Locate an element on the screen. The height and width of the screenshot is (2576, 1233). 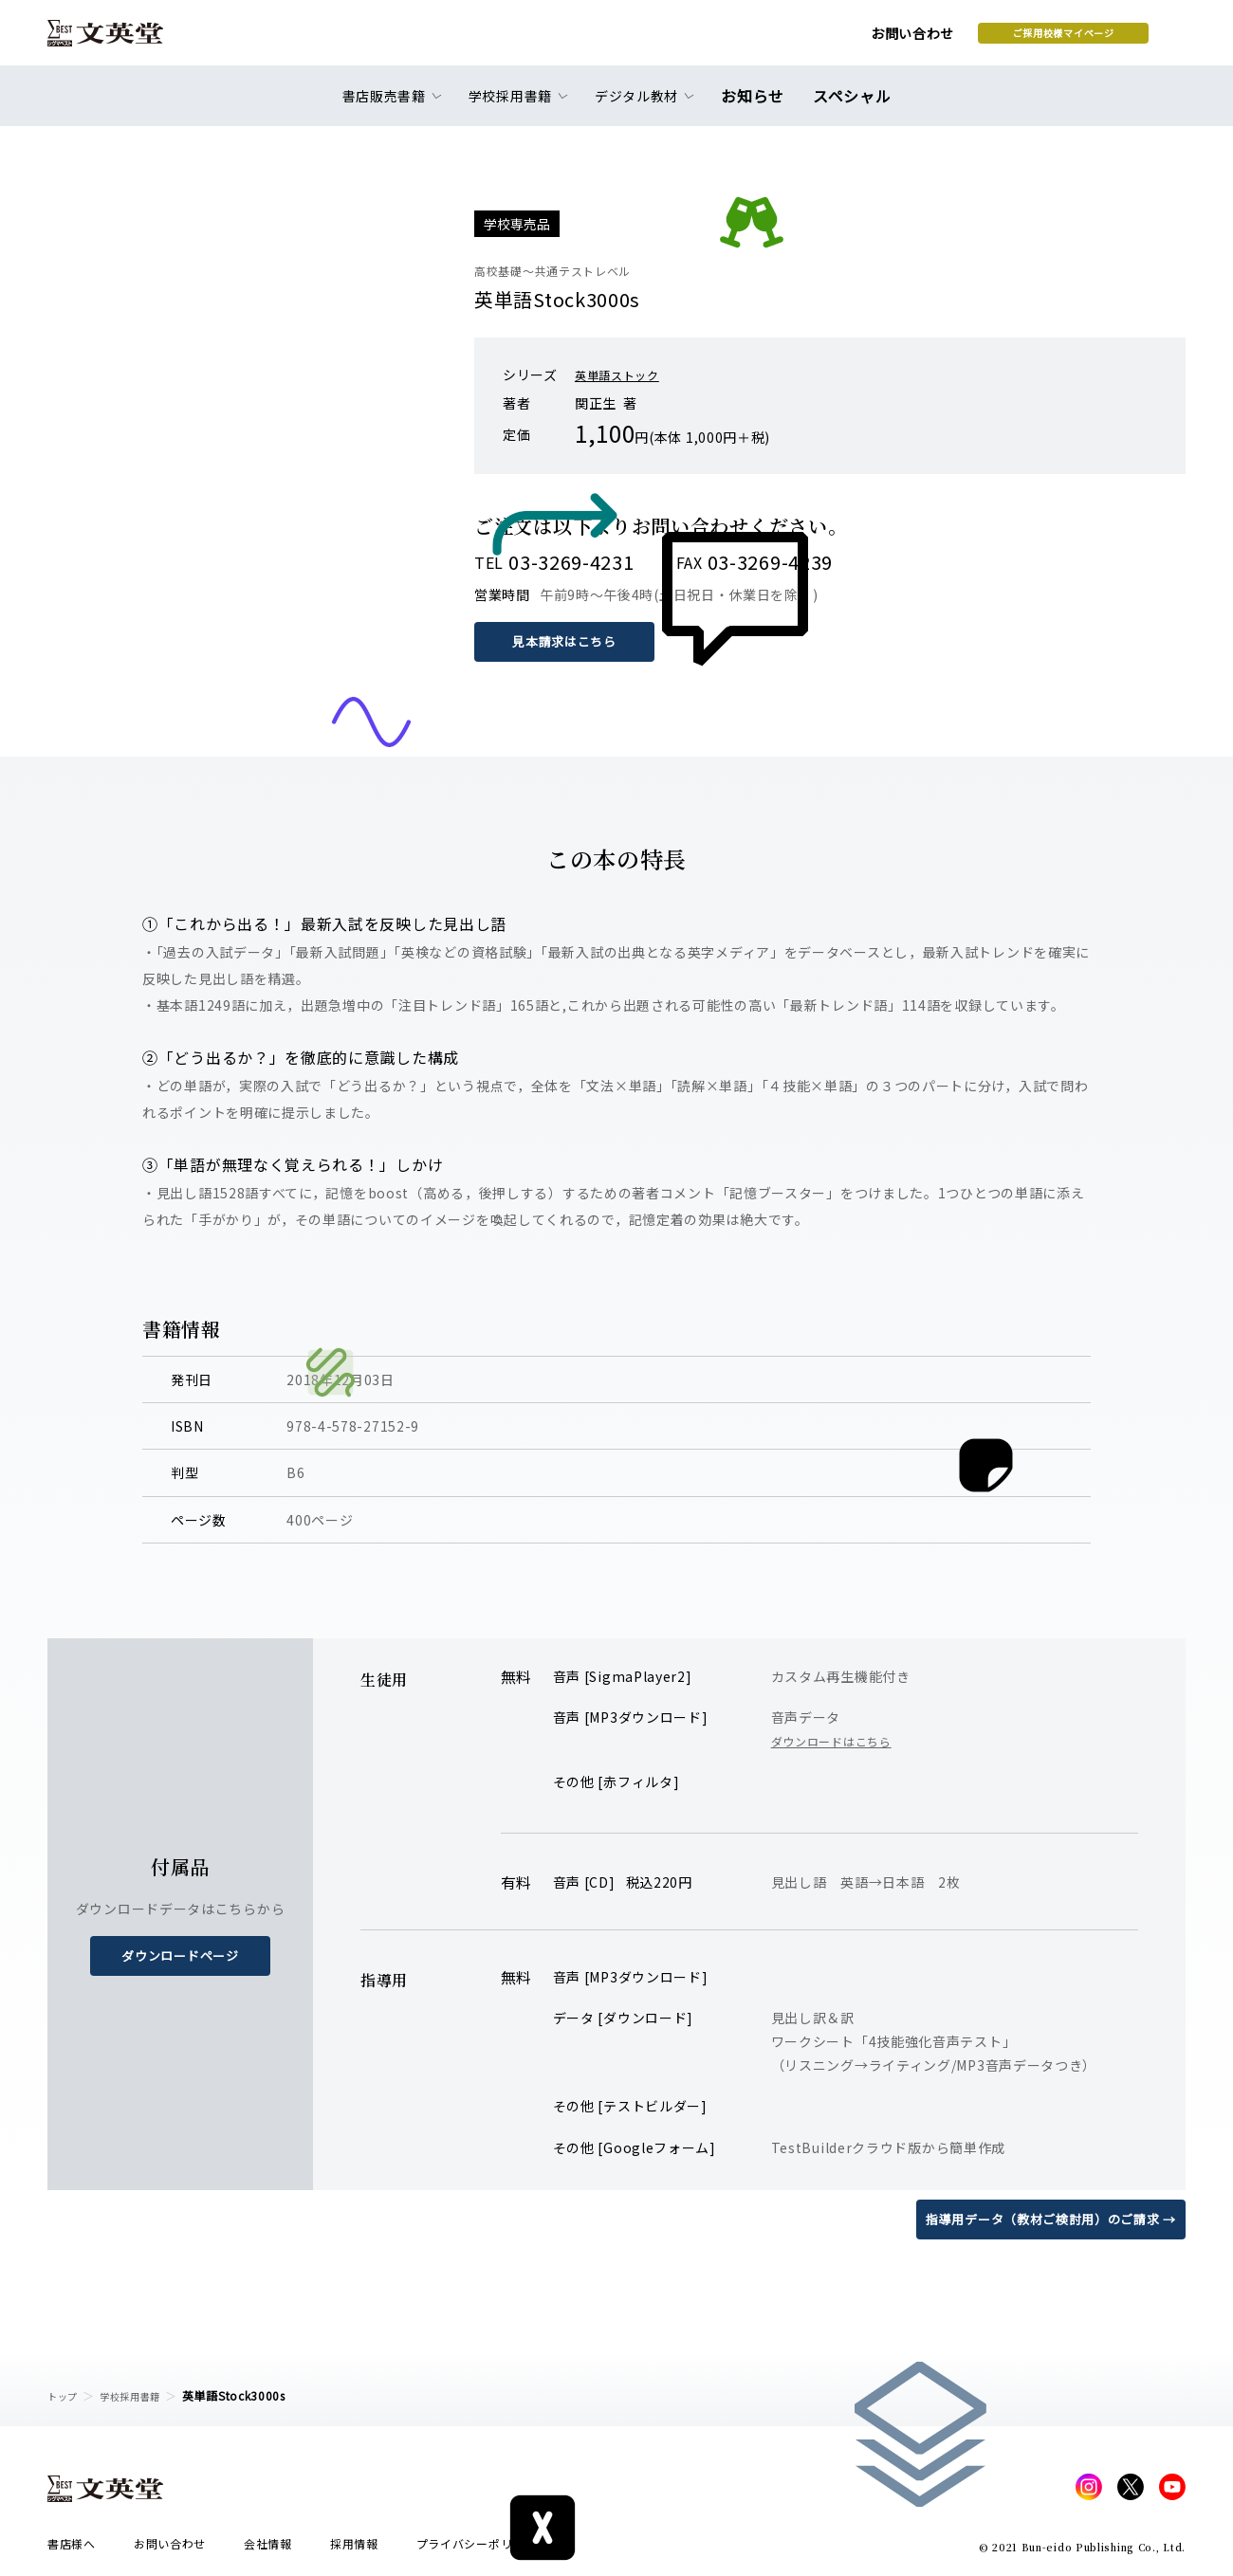
access freehand drawing or annotation tools is located at coordinates (330, 1372).